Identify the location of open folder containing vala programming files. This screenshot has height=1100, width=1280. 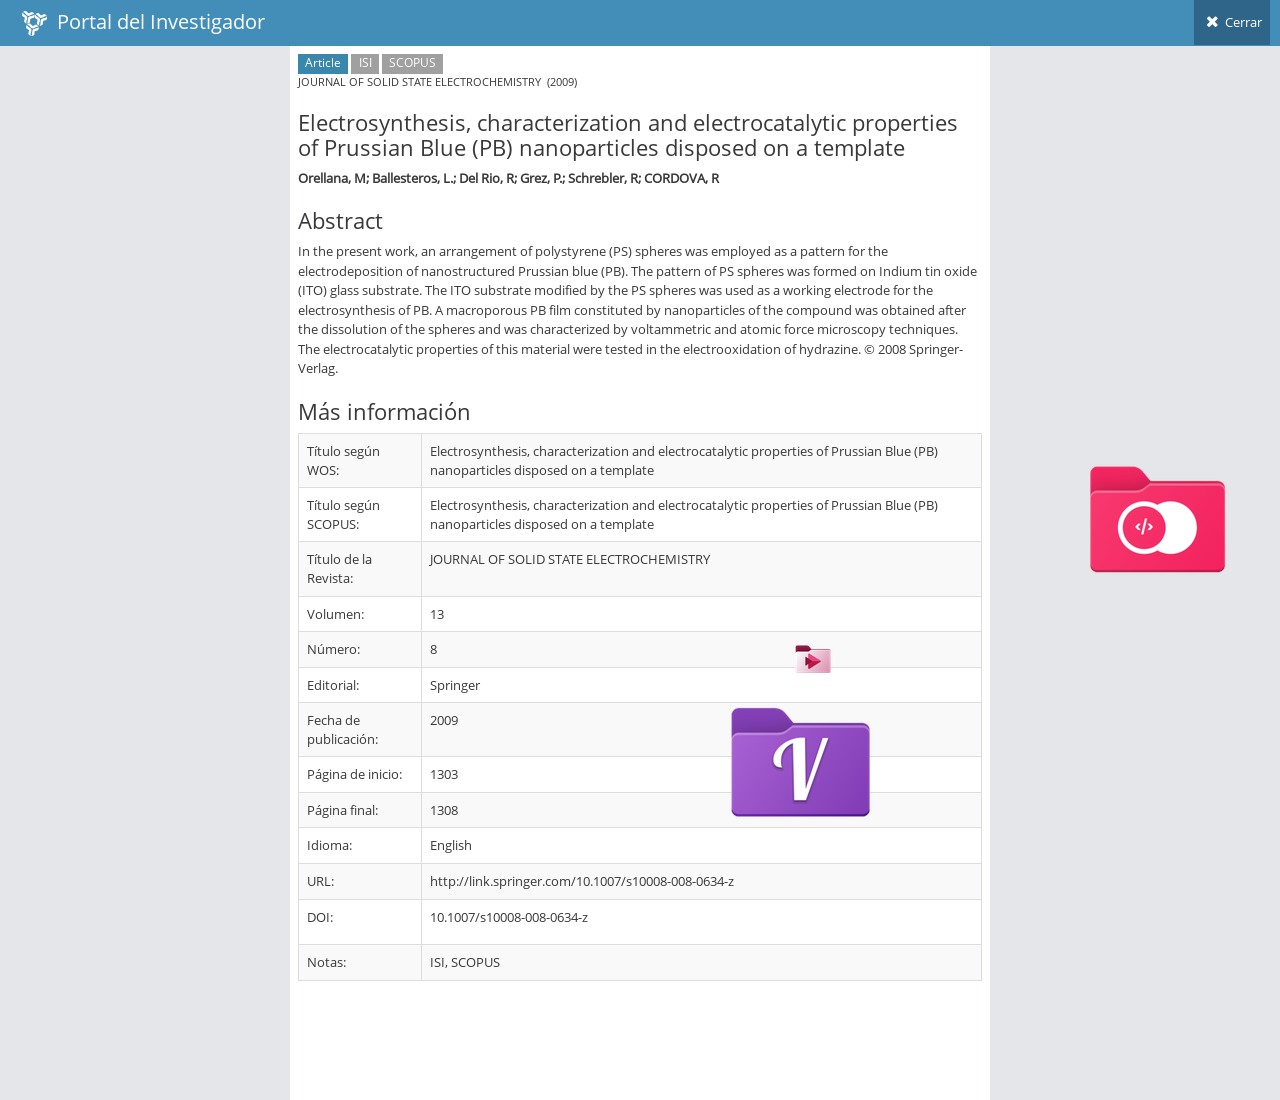
(800, 766).